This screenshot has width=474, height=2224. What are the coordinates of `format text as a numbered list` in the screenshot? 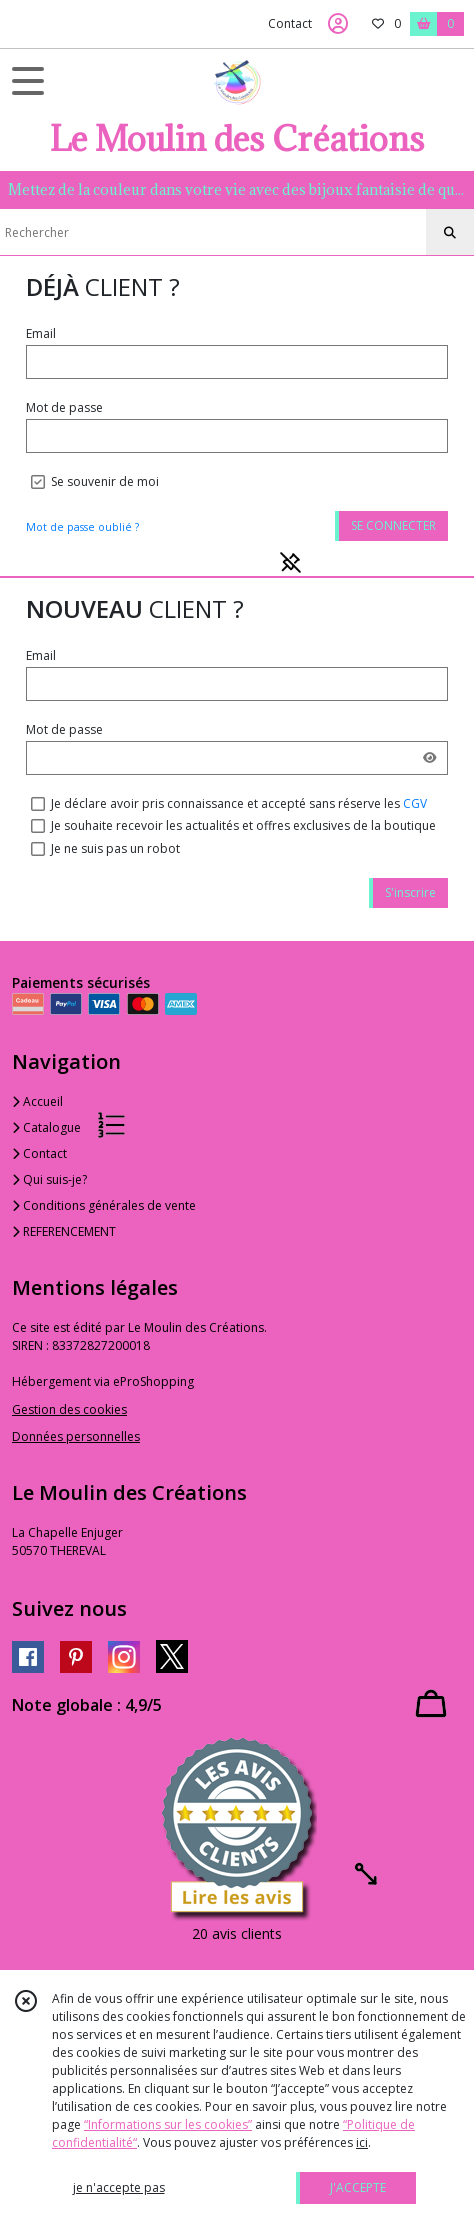 It's located at (112, 1125).